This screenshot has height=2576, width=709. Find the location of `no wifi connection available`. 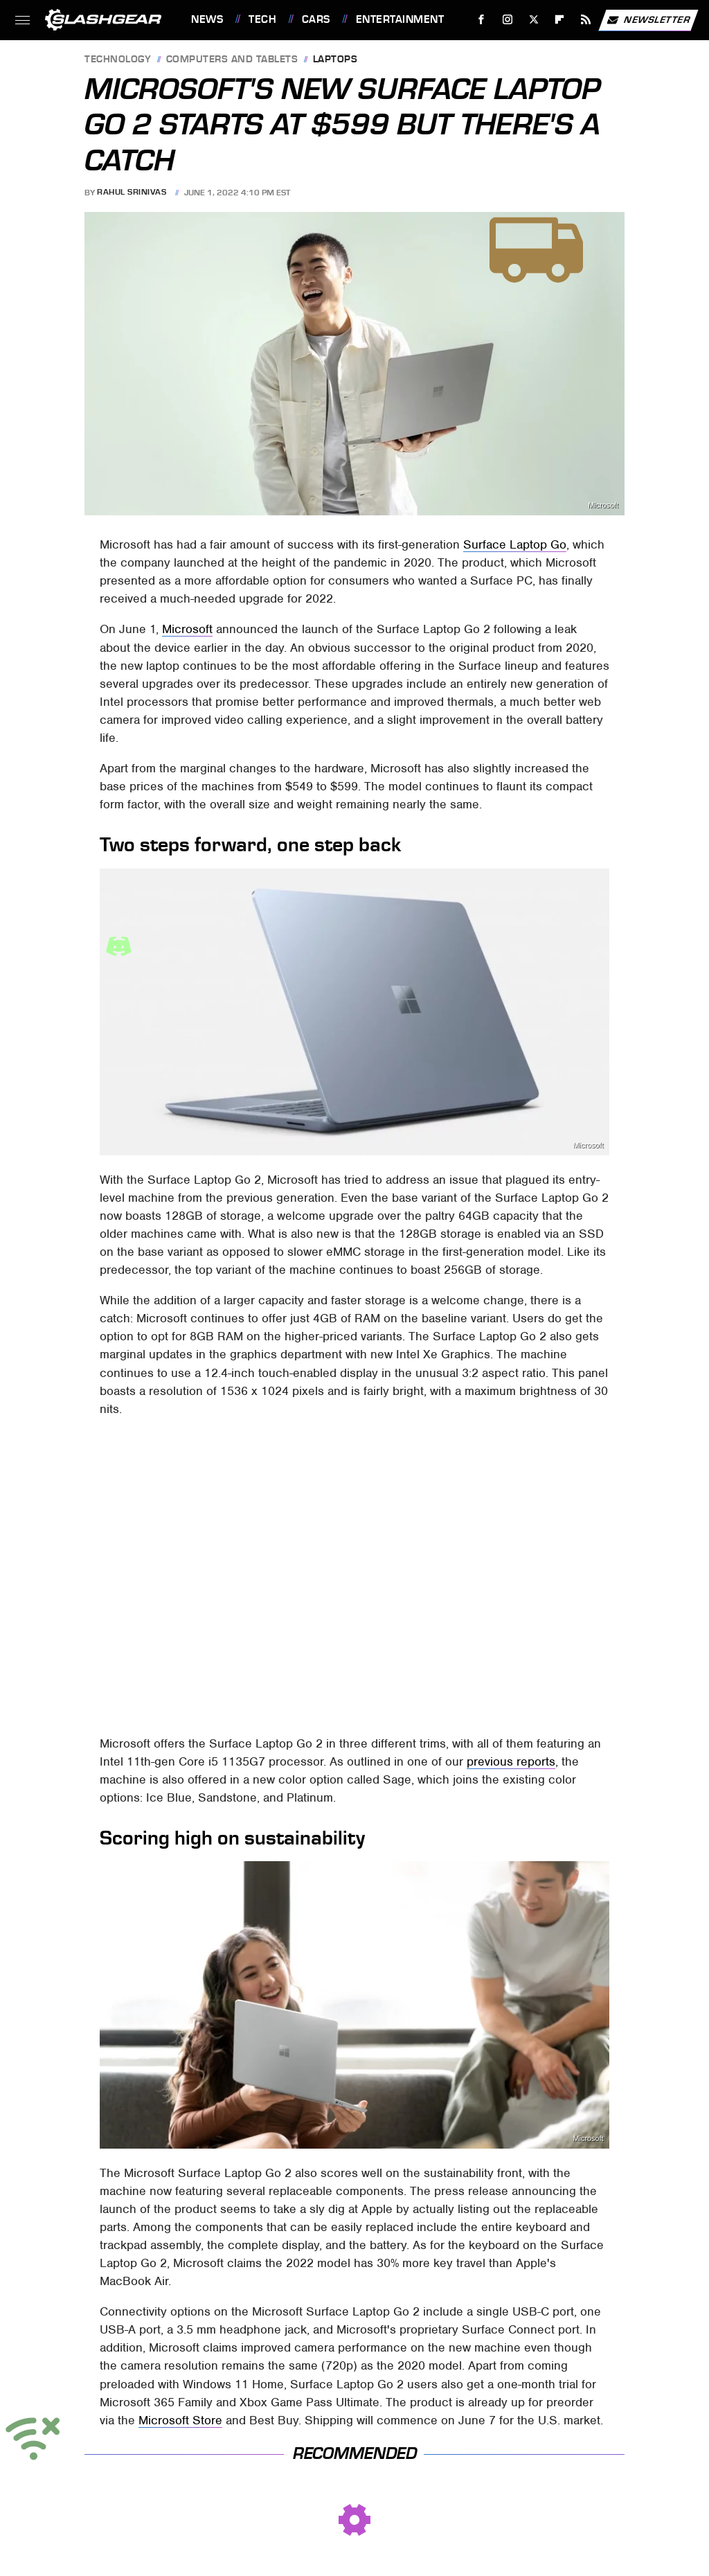

no wifi connection available is located at coordinates (33, 2437).